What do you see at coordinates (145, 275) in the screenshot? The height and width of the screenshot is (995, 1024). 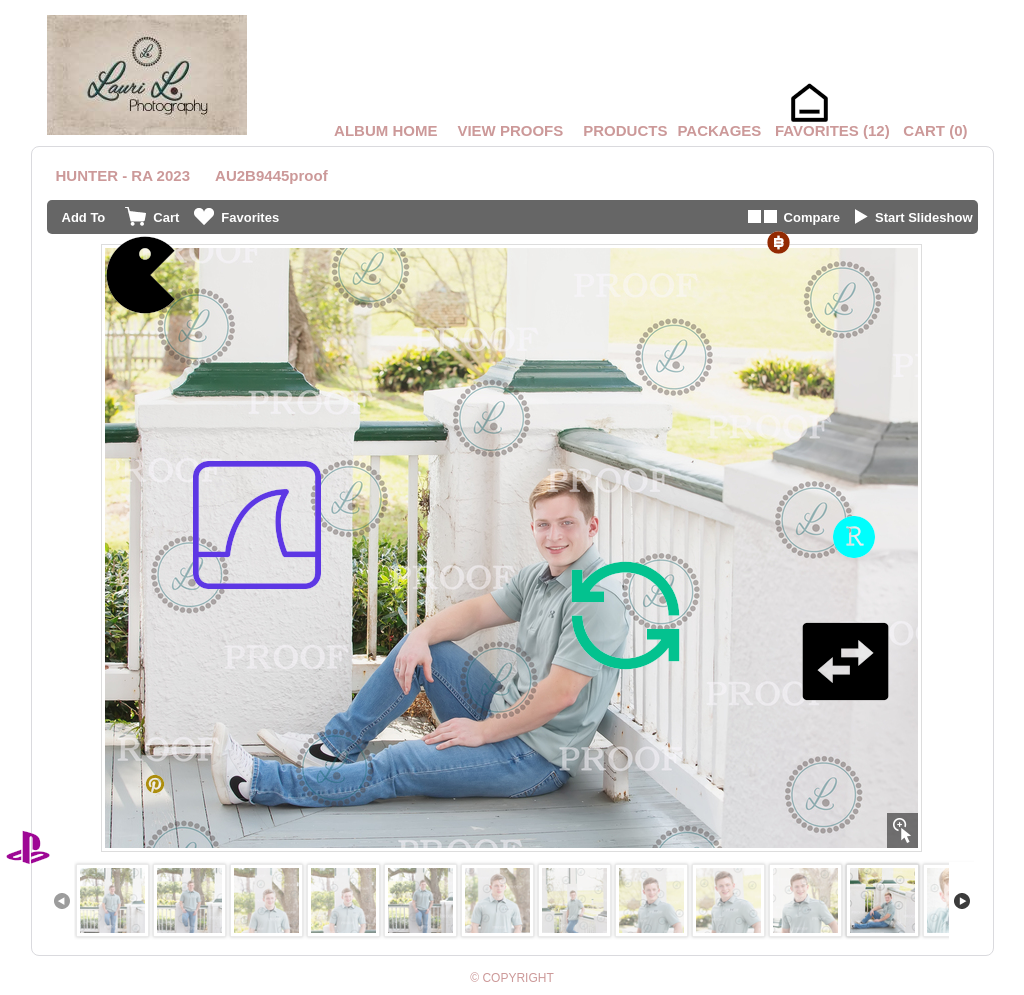 I see `open games or gaming section` at bounding box center [145, 275].